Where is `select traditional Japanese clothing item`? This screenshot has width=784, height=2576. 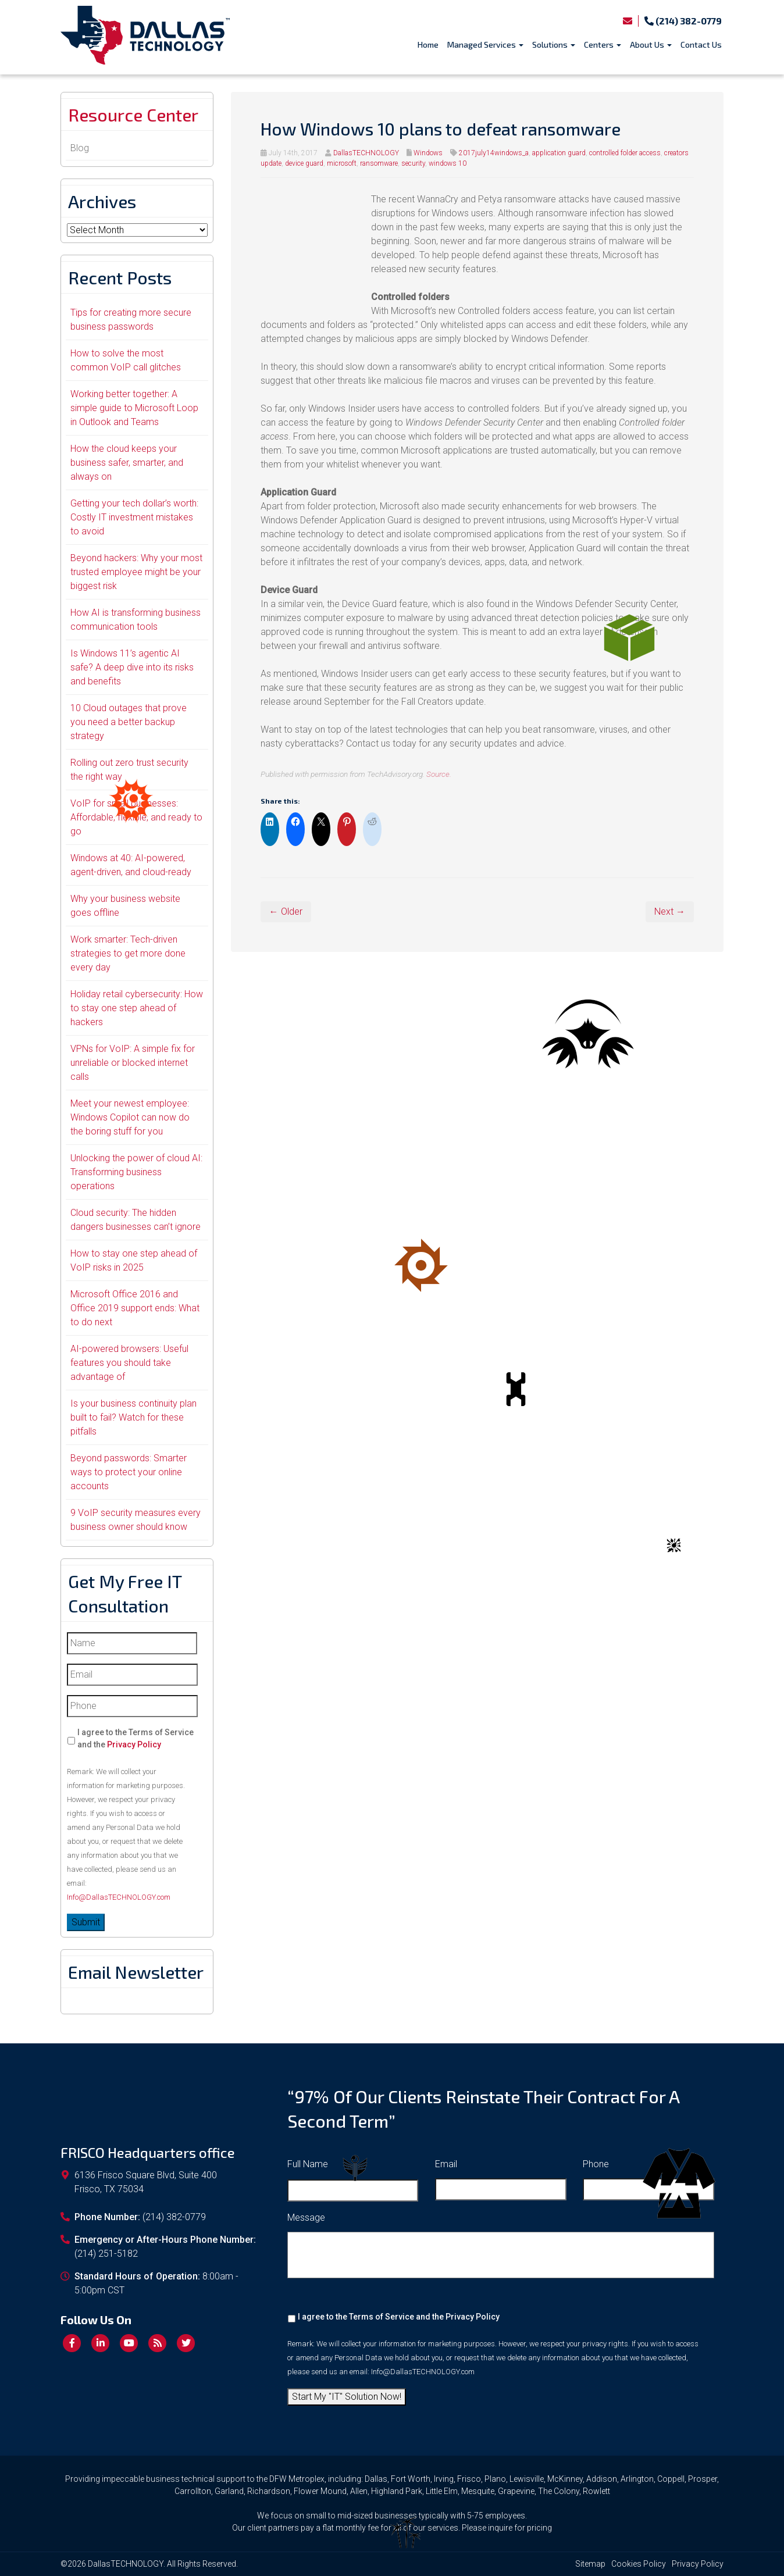
select traditional Japanese clothing item is located at coordinates (679, 2183).